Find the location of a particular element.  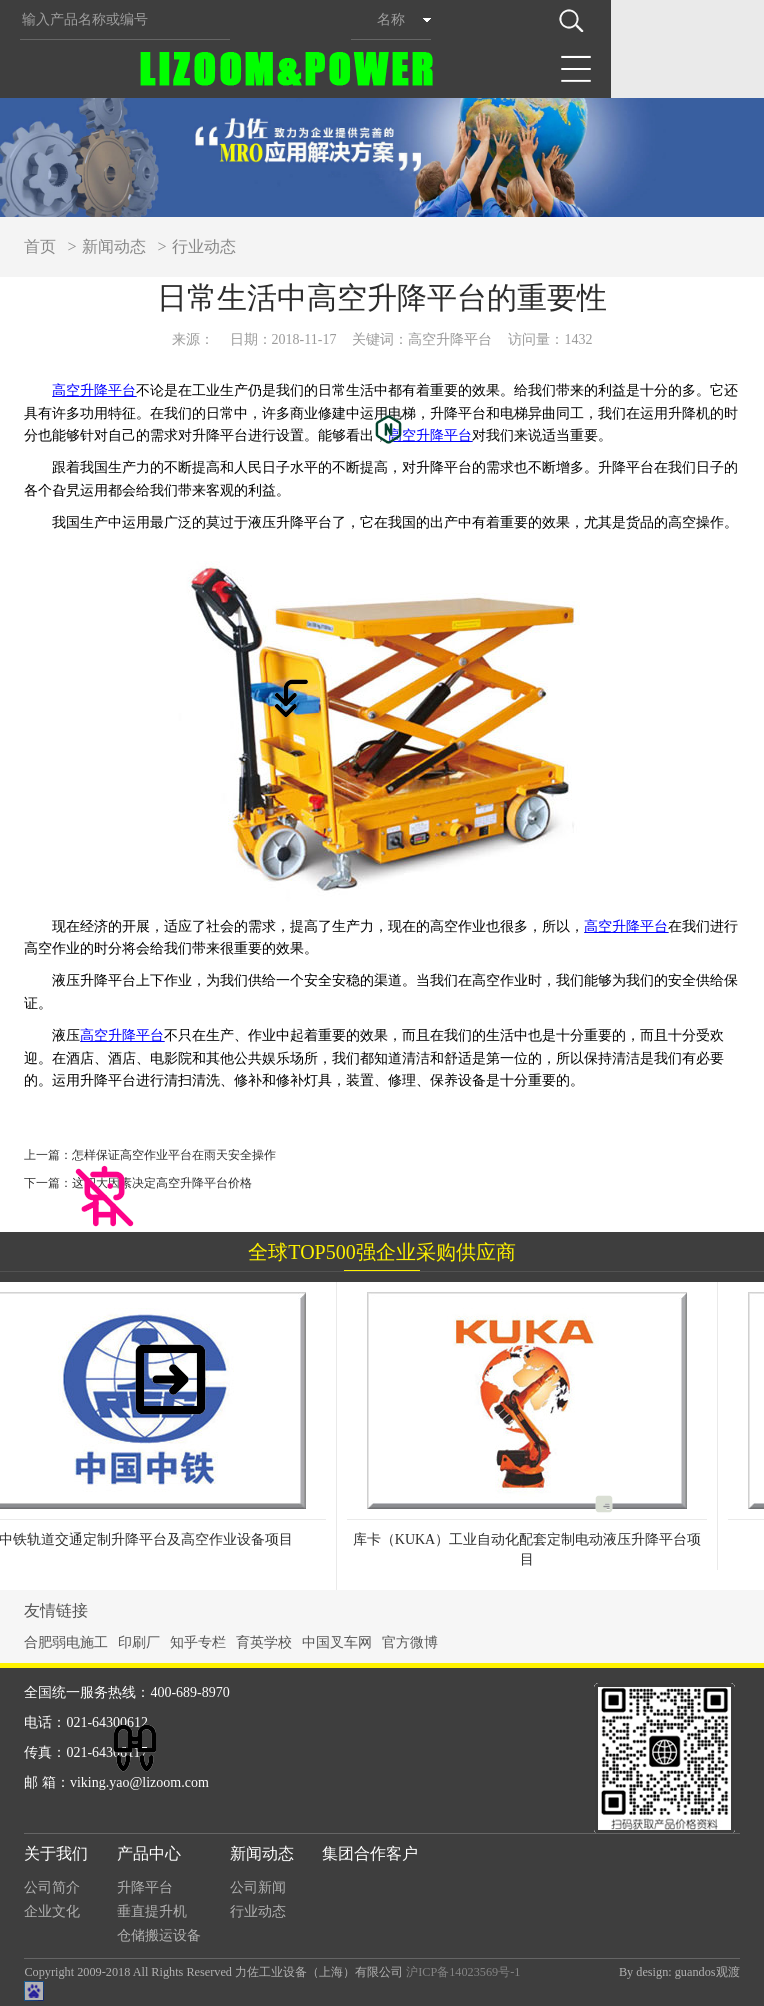

disable bot or automated features is located at coordinates (104, 1197).